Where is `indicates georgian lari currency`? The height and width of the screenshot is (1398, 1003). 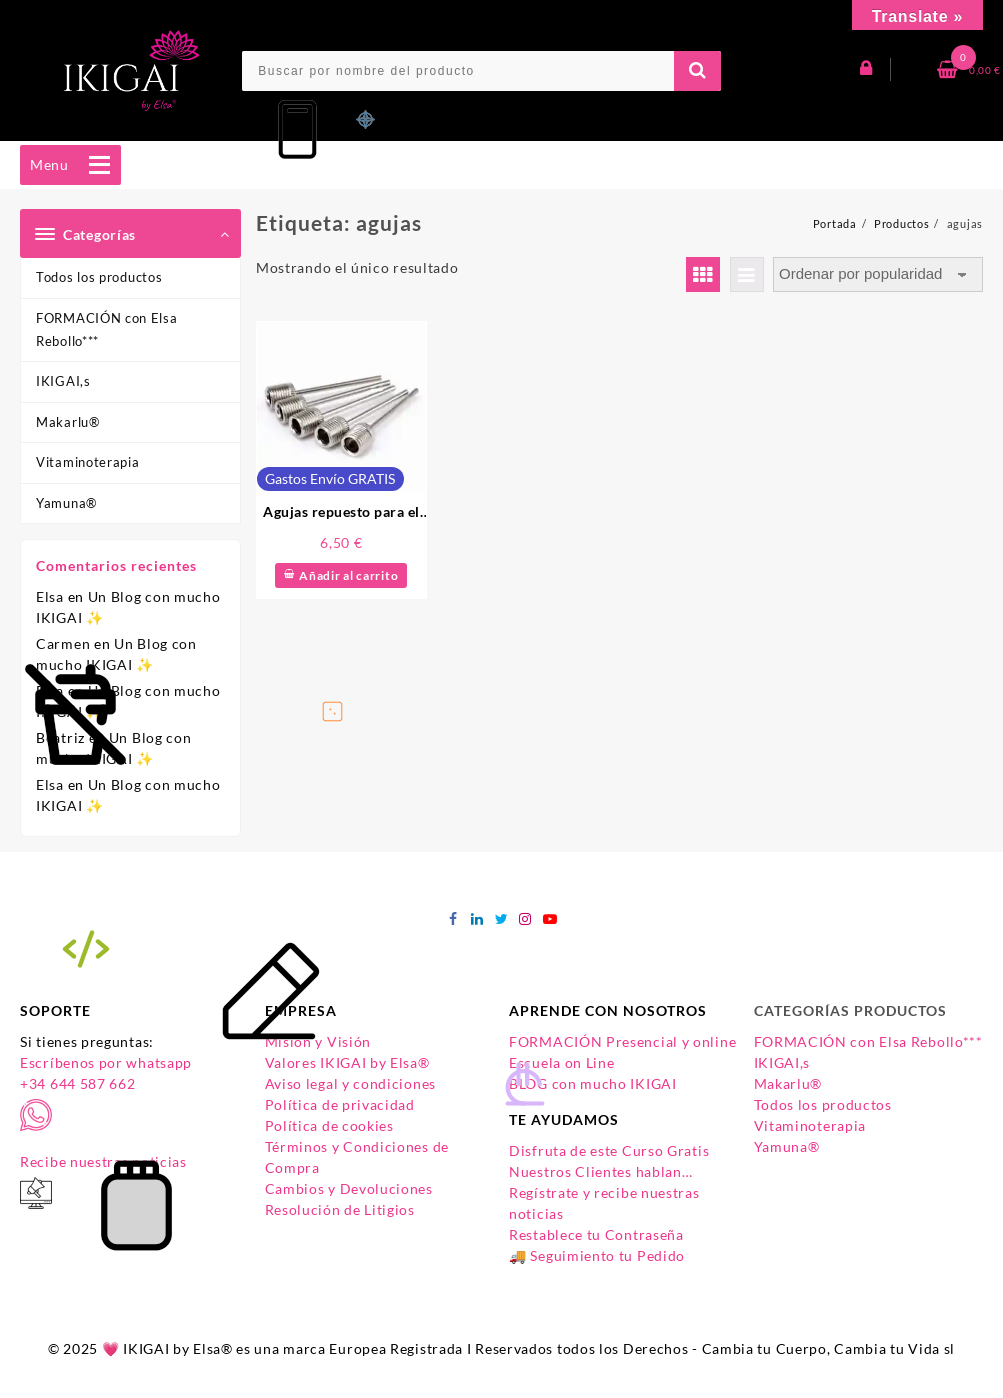 indicates georgian lari currency is located at coordinates (525, 1084).